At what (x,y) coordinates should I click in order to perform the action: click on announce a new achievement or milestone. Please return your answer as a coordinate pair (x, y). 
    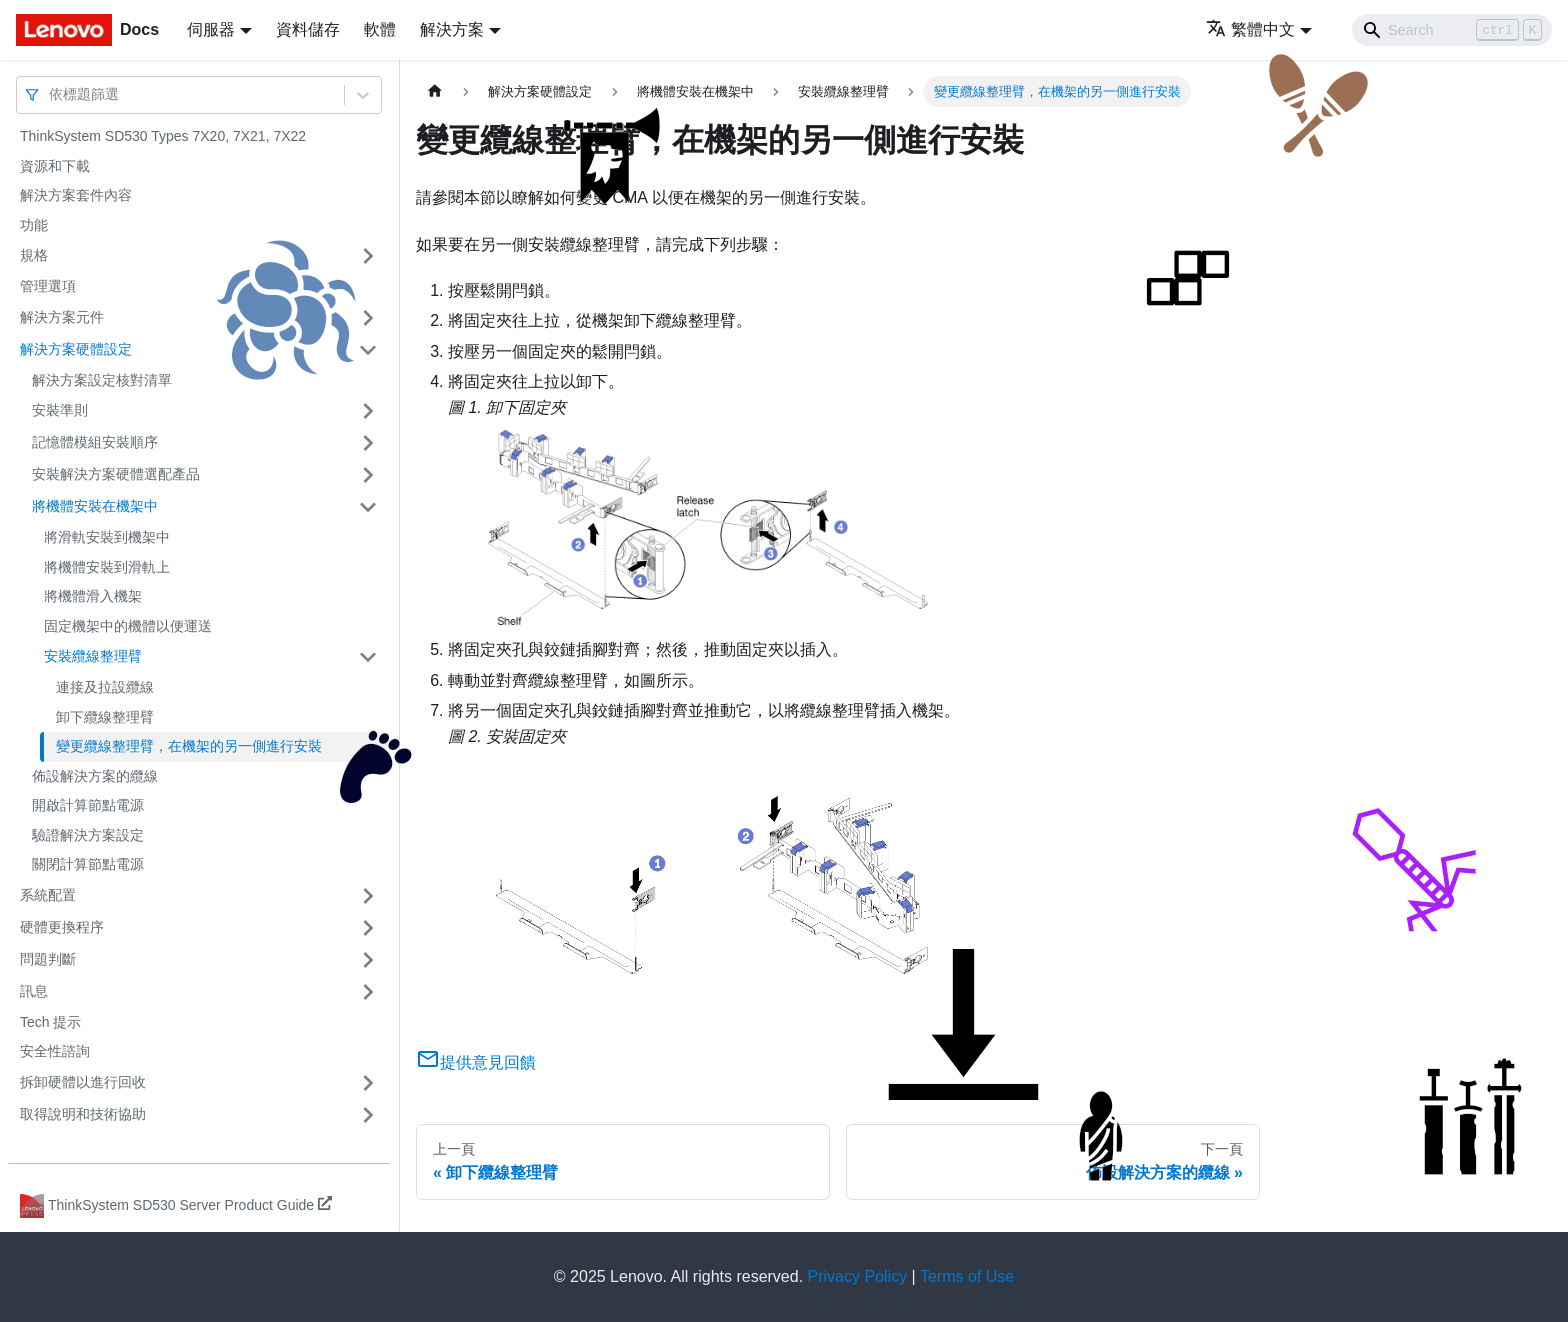
    Looking at the image, I should click on (612, 156).